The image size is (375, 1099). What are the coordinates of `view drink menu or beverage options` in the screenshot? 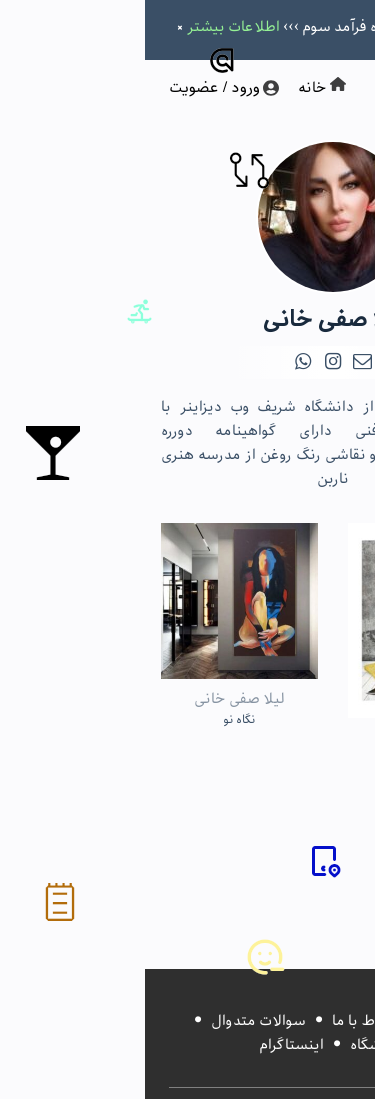 It's located at (53, 453).